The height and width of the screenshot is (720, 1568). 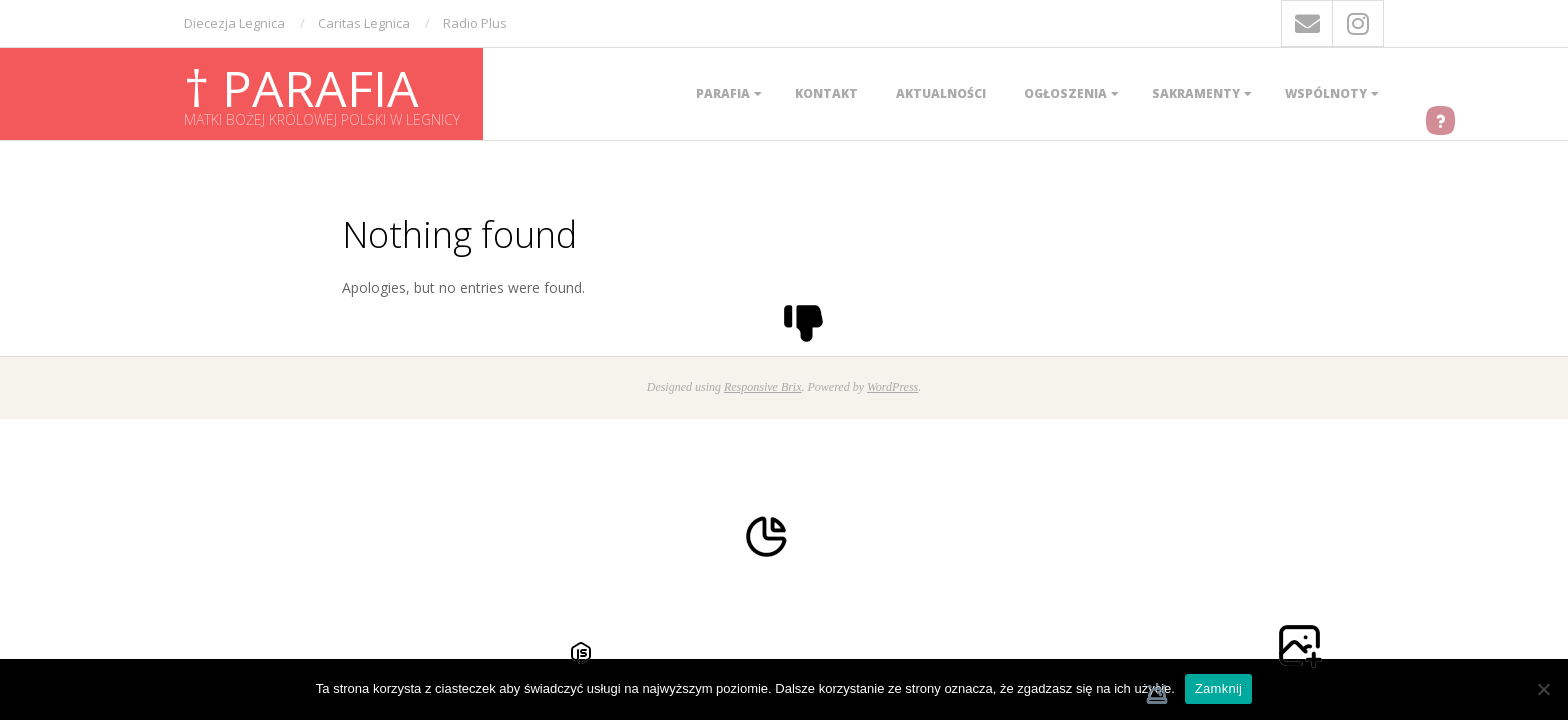 What do you see at coordinates (766, 536) in the screenshot?
I see `view analytics or statistics breakdown` at bounding box center [766, 536].